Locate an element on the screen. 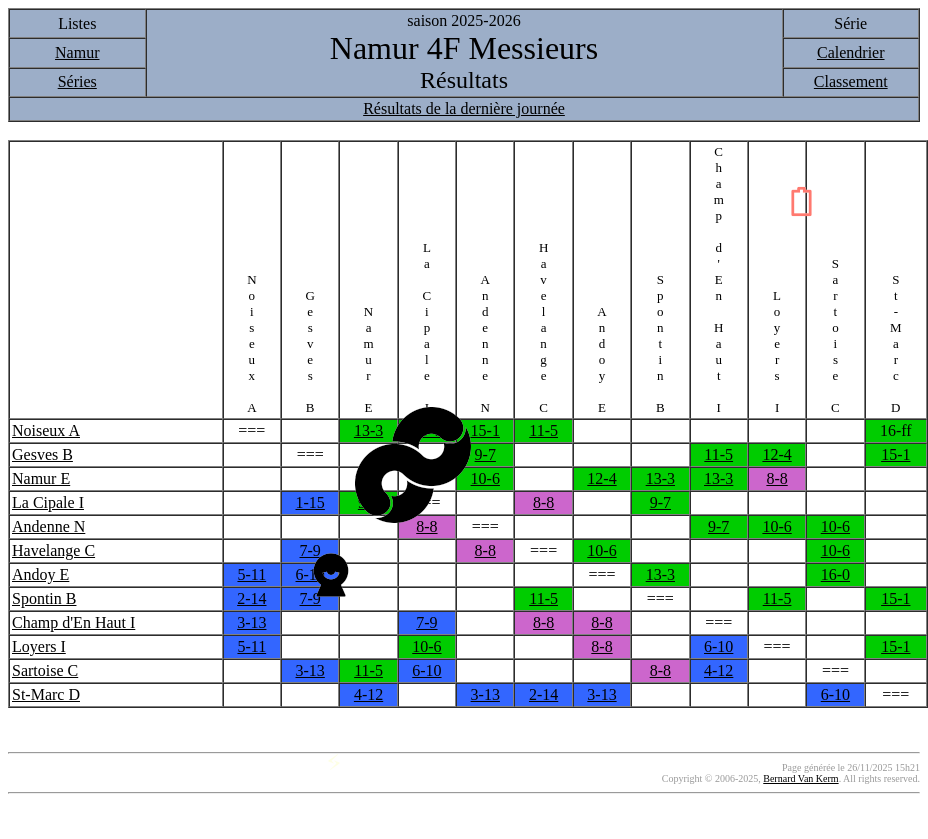 This screenshot has width=928, height=839. slint framework logo is located at coordinates (334, 762).